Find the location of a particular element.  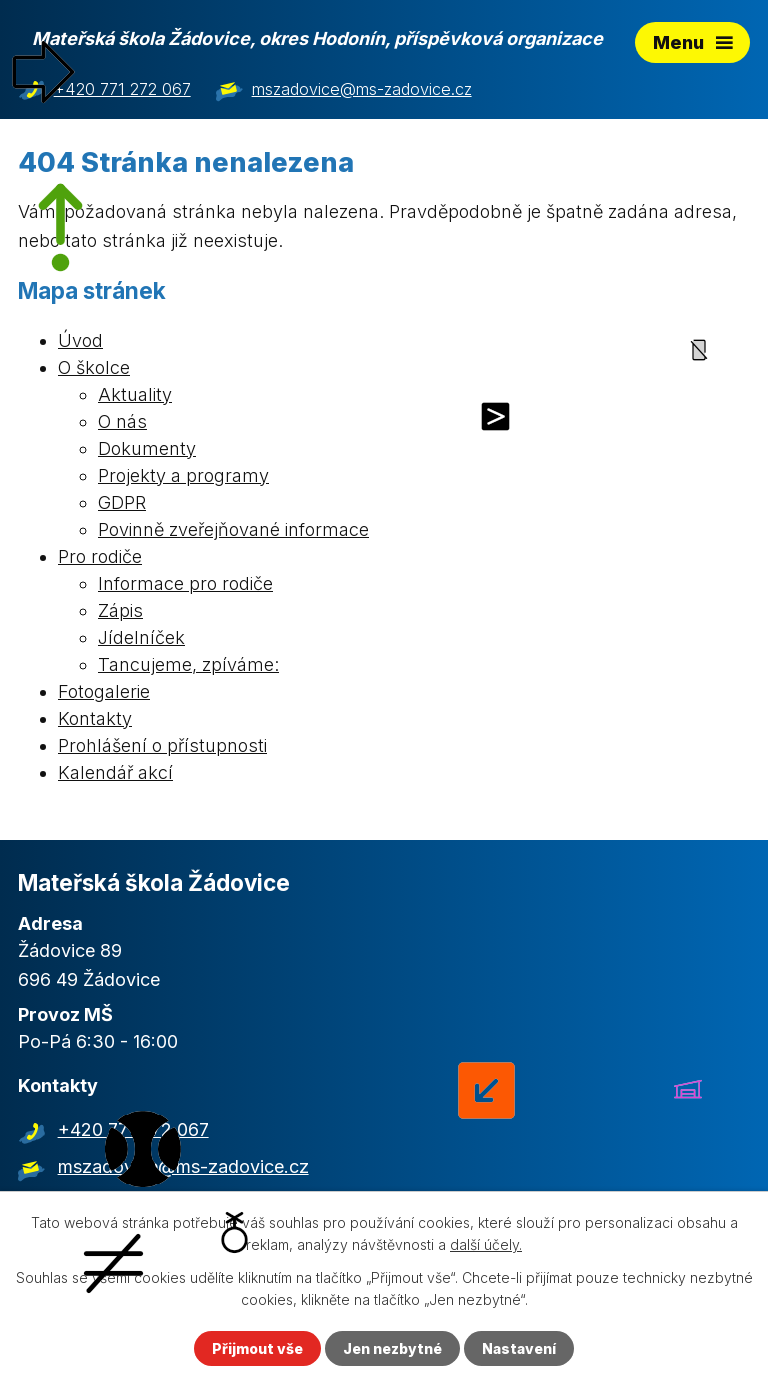

access baseball or sports content is located at coordinates (143, 1149).